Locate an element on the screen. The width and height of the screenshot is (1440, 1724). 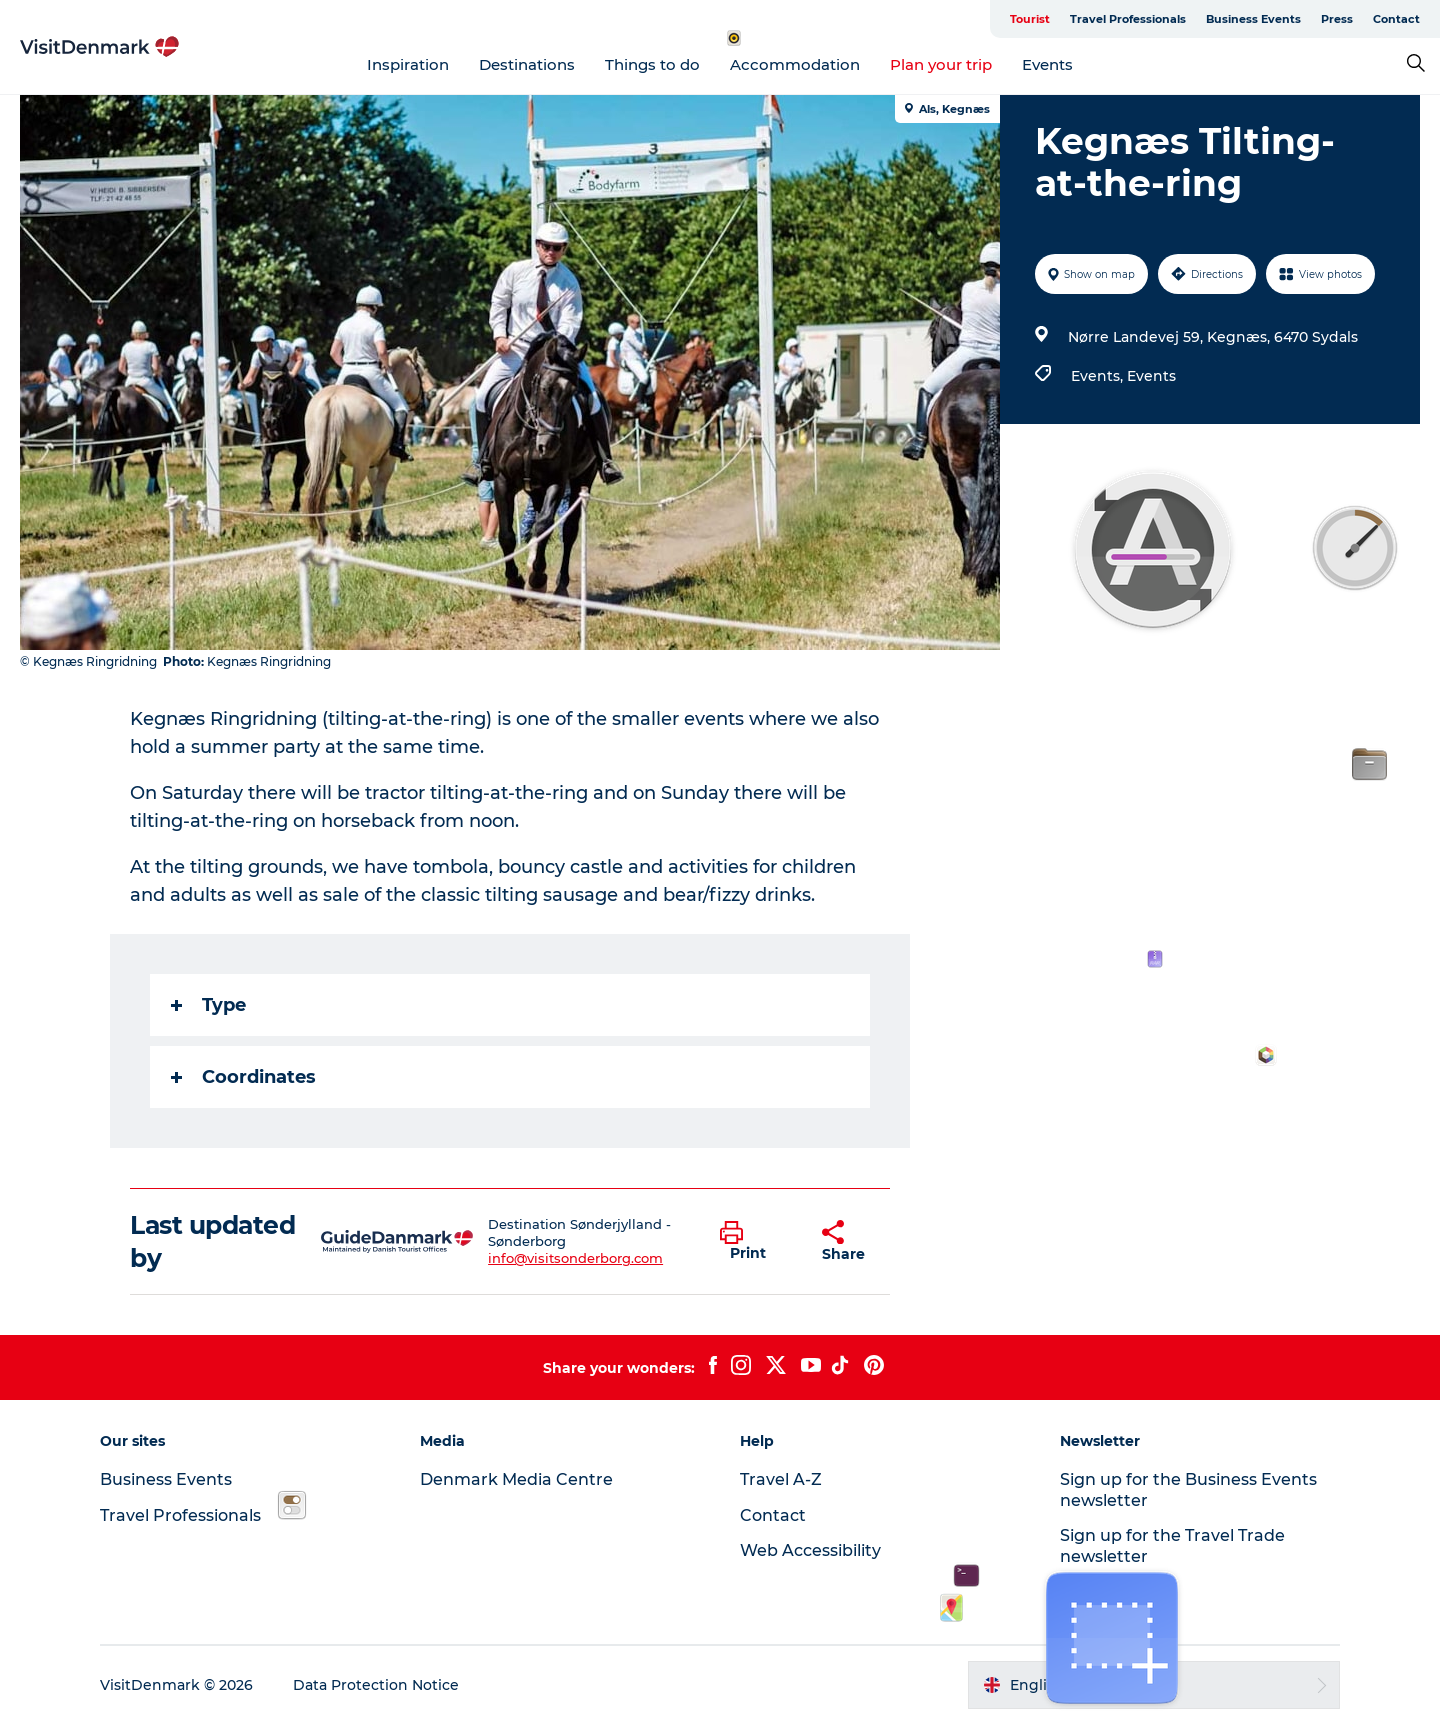
open the software update manager is located at coordinates (1153, 550).